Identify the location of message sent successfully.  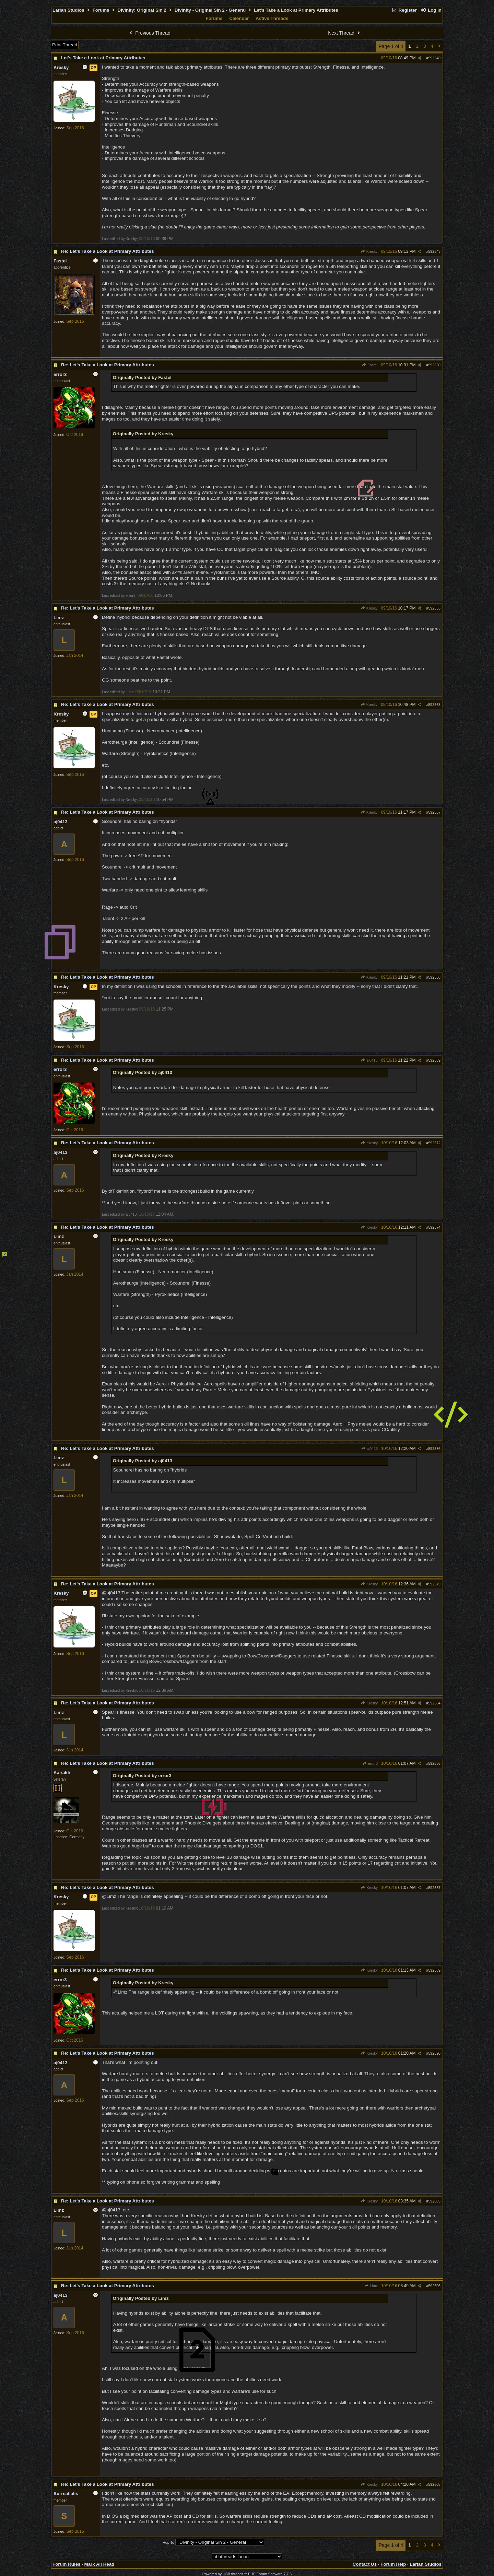
(4, 1254).